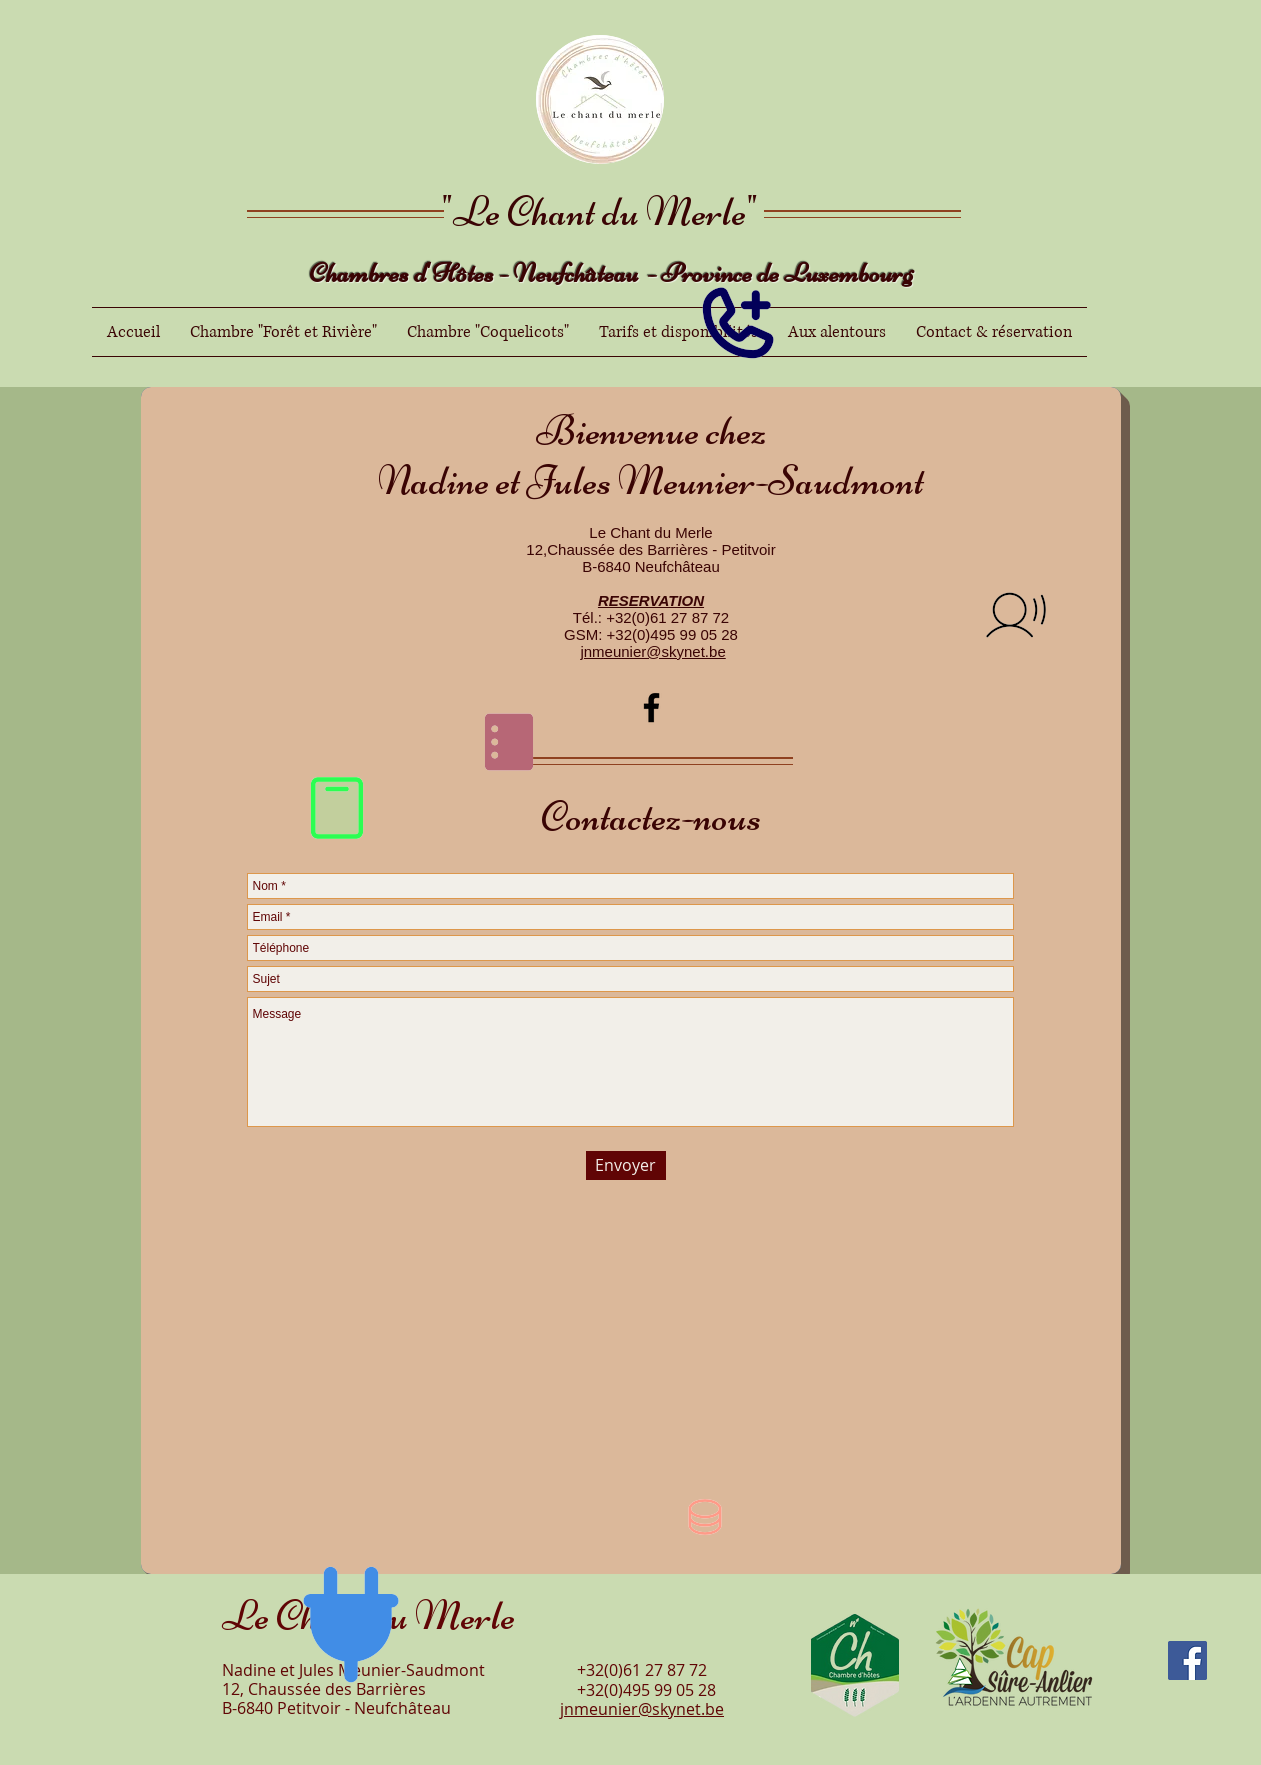 The height and width of the screenshot is (1765, 1261). I want to click on connect to power source, so click(351, 1628).